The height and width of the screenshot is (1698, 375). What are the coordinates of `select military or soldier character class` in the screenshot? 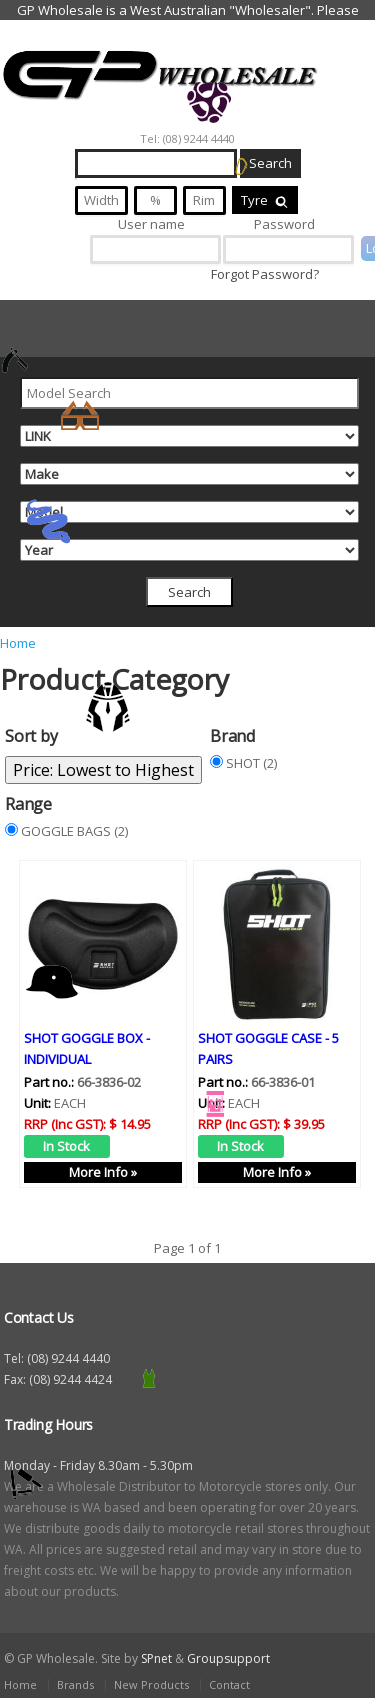 It's located at (52, 982).